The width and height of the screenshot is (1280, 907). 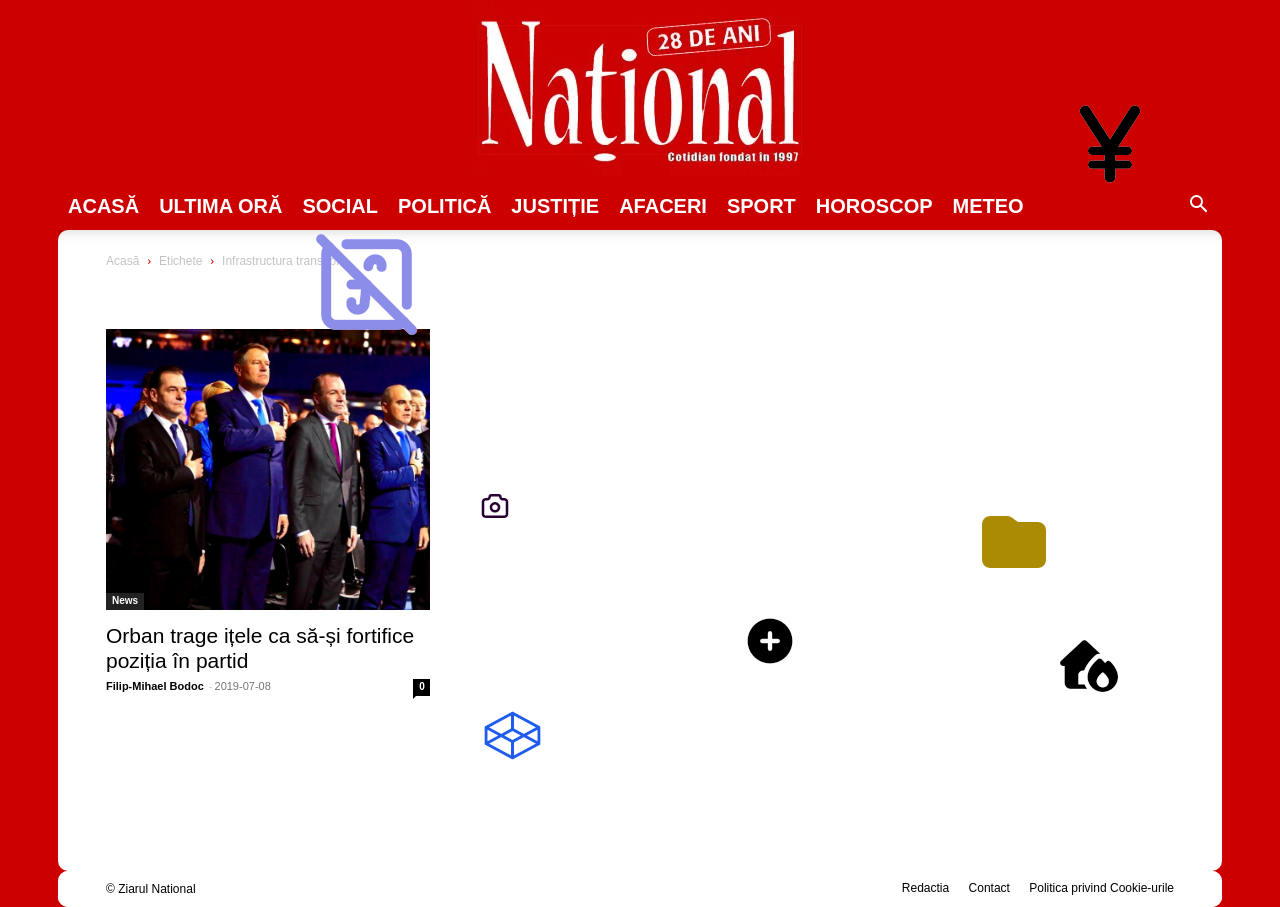 What do you see at coordinates (512, 735) in the screenshot?
I see `open codepen profile or projects` at bounding box center [512, 735].